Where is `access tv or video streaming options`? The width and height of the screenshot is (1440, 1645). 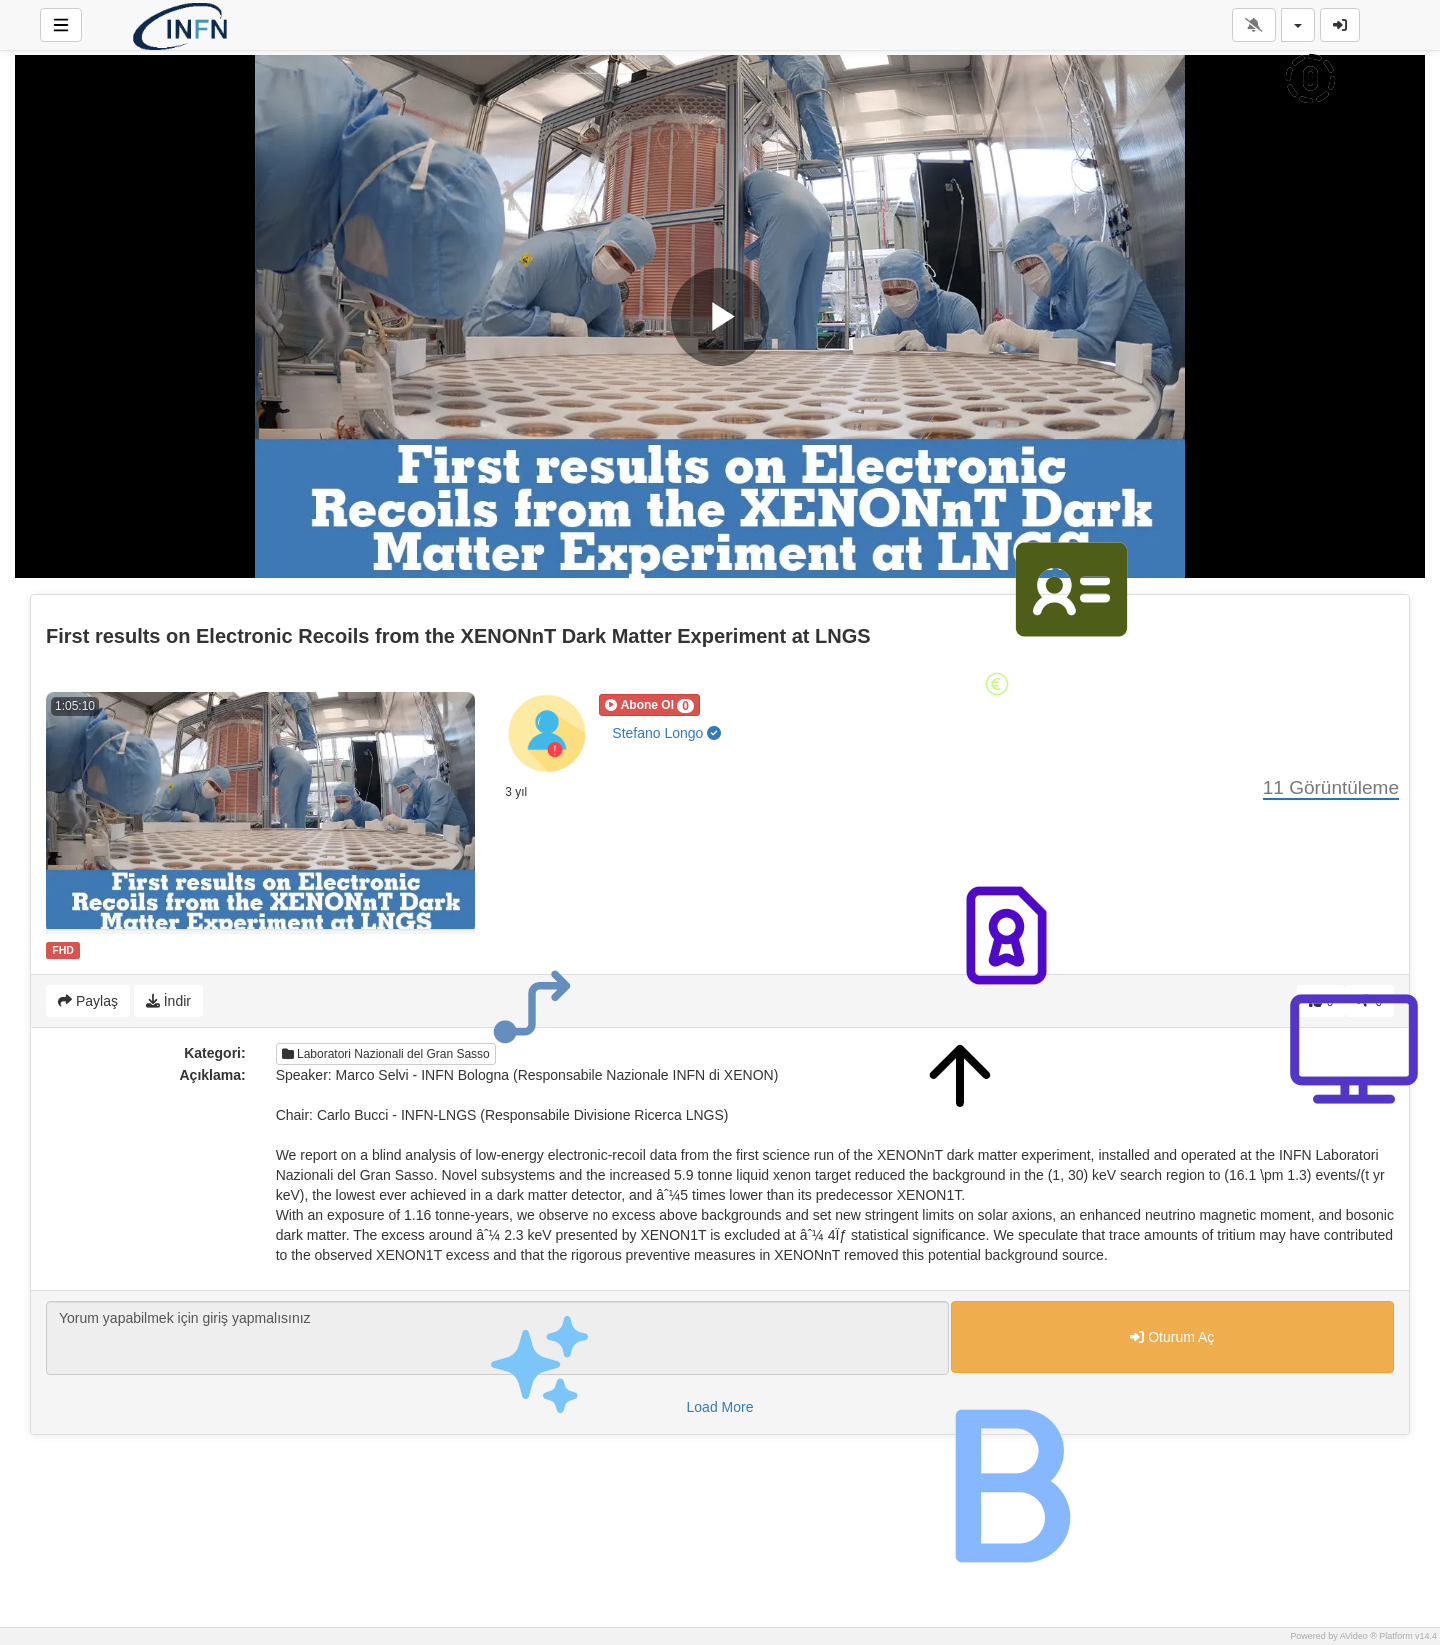 access tv or video streaming options is located at coordinates (1354, 1049).